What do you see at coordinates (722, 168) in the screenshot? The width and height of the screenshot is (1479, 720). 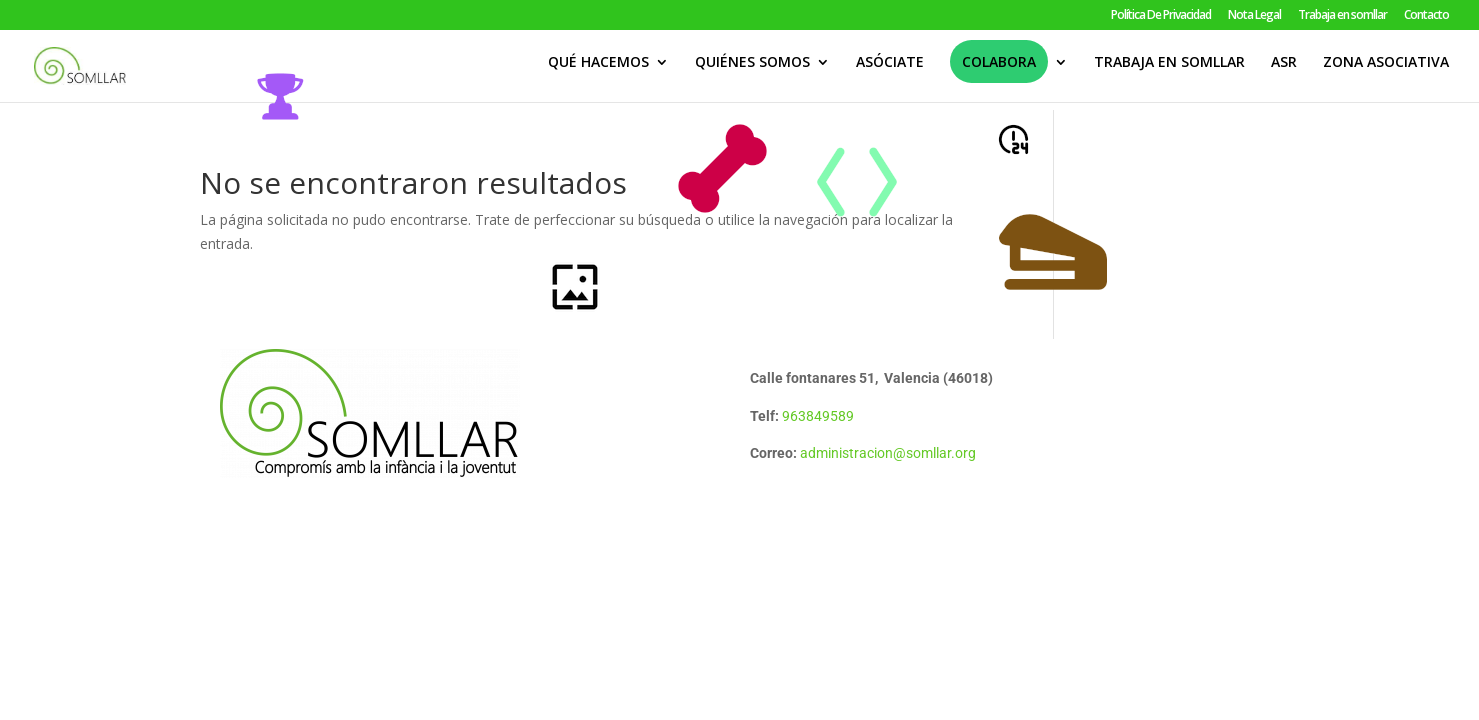 I see `access pet-related features or settings` at bounding box center [722, 168].